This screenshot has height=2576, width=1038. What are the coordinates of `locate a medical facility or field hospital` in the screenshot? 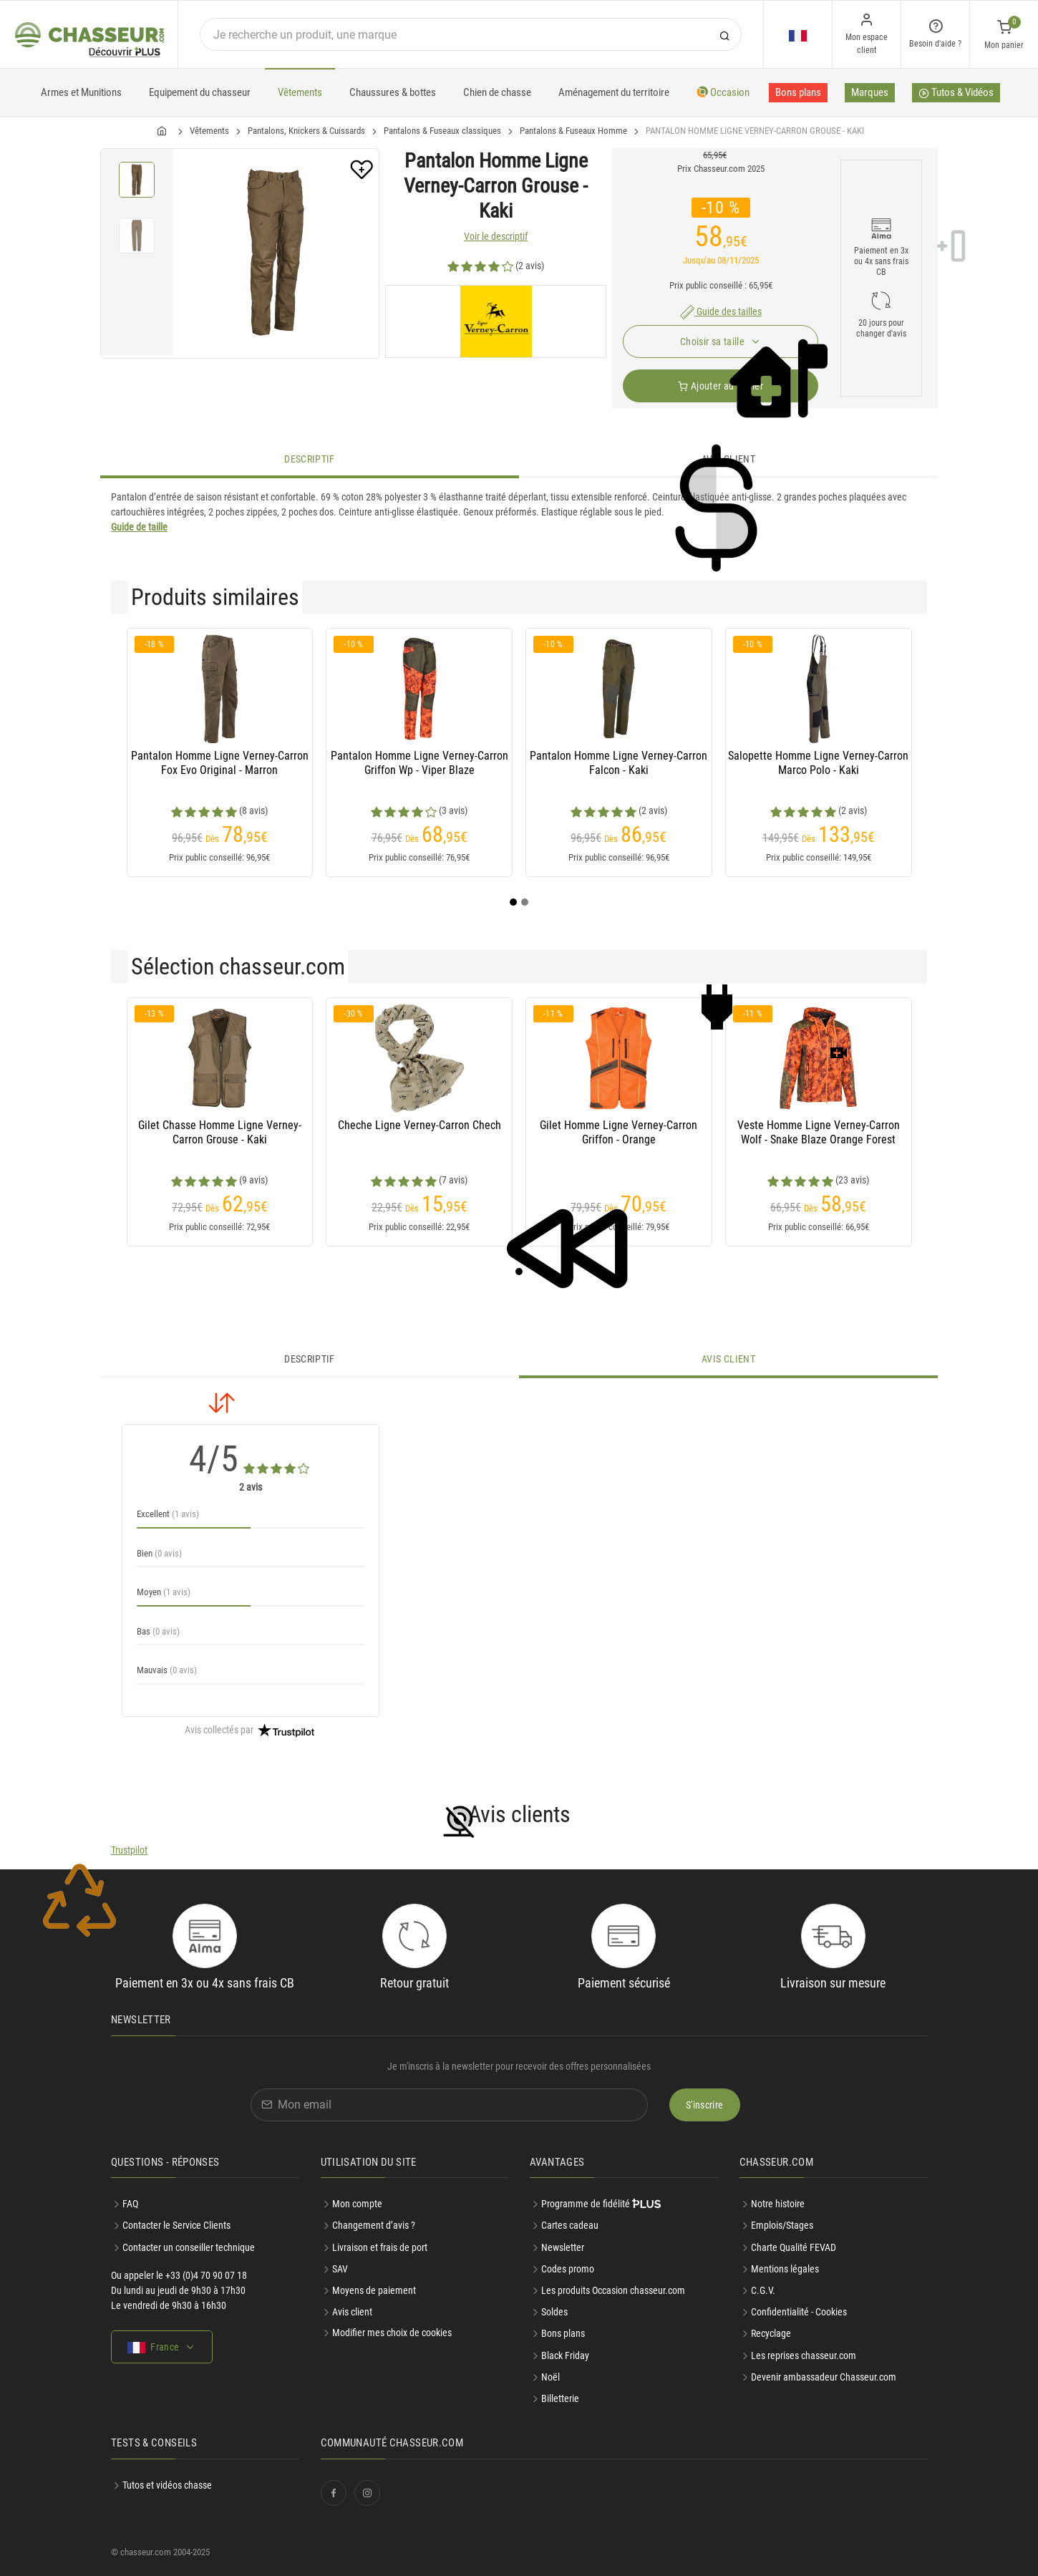 It's located at (778, 378).